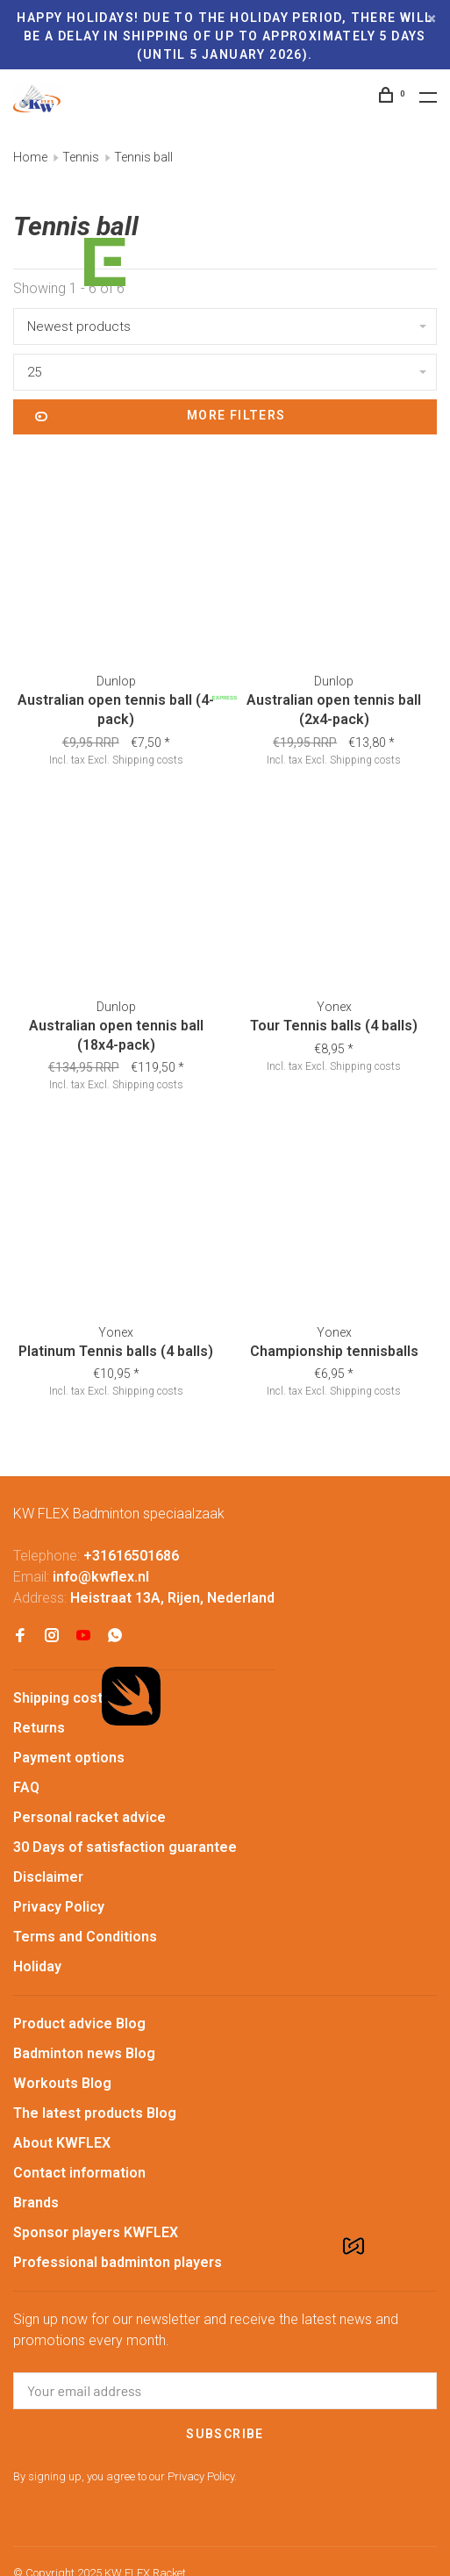  I want to click on Square Enix company logo, so click(104, 262).